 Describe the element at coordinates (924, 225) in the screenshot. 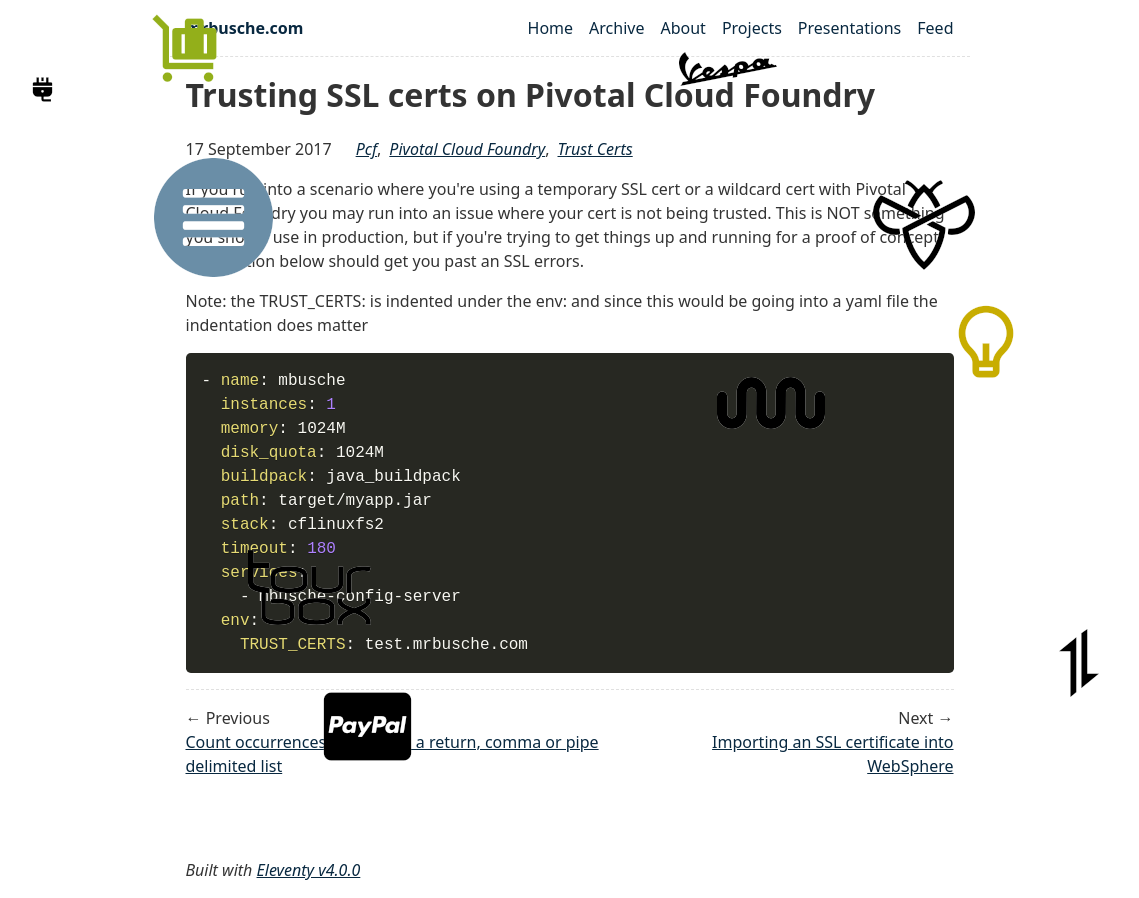

I see `intigriti bug bounty platform logo` at that location.